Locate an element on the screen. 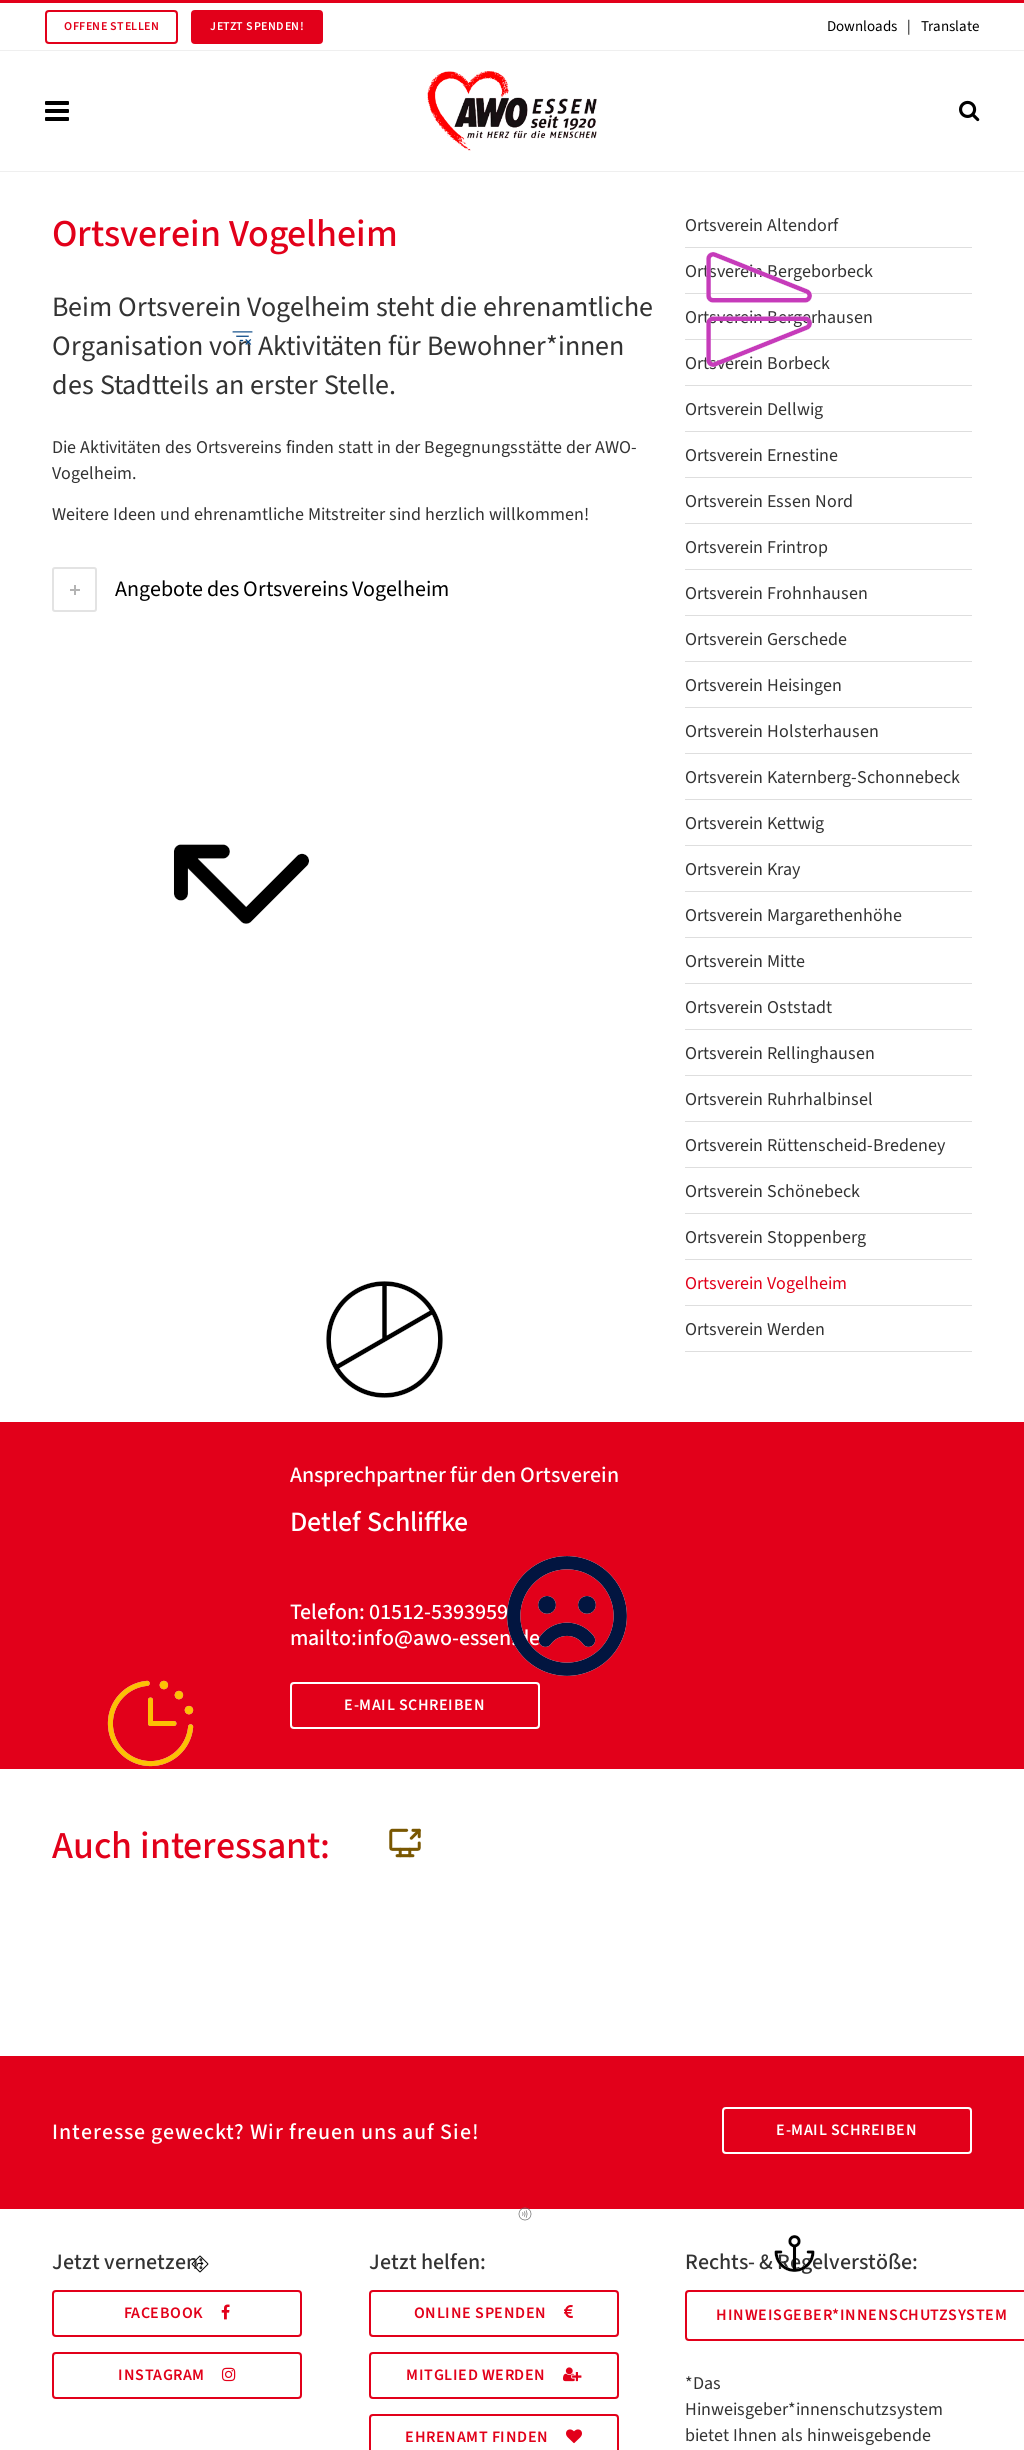  anchor link to a fixed section on a page is located at coordinates (794, 2253).